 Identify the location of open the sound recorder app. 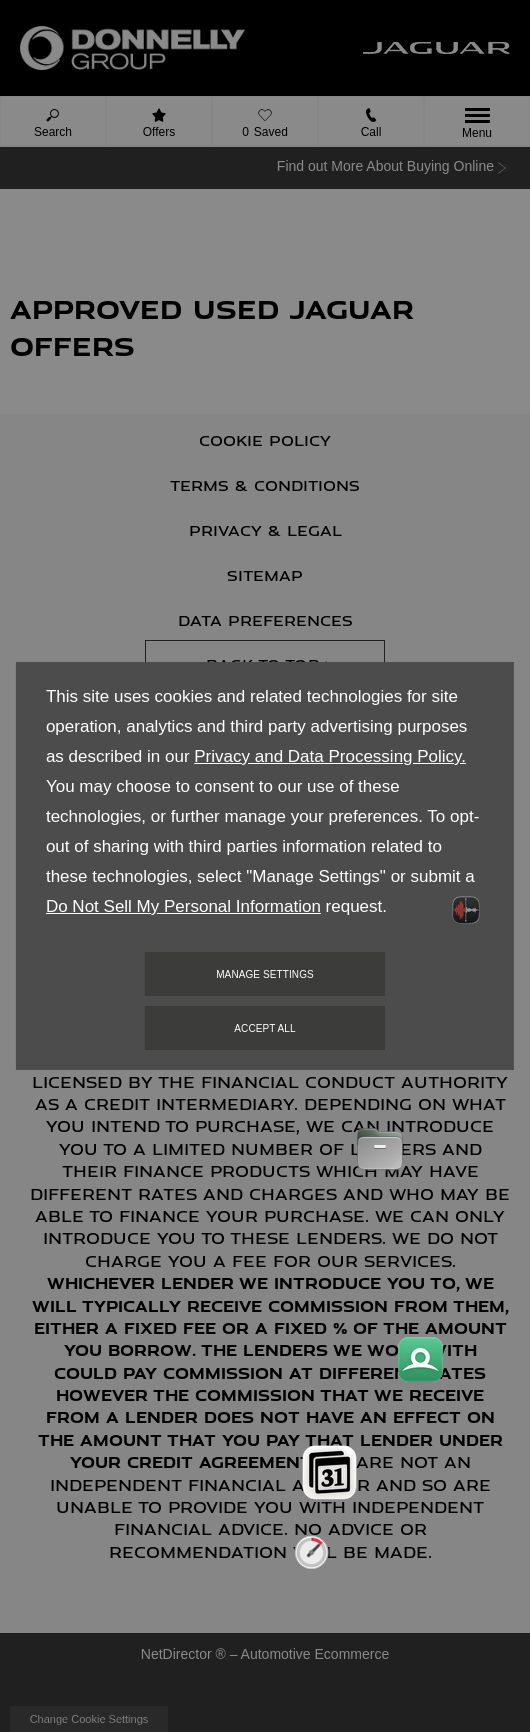
(466, 910).